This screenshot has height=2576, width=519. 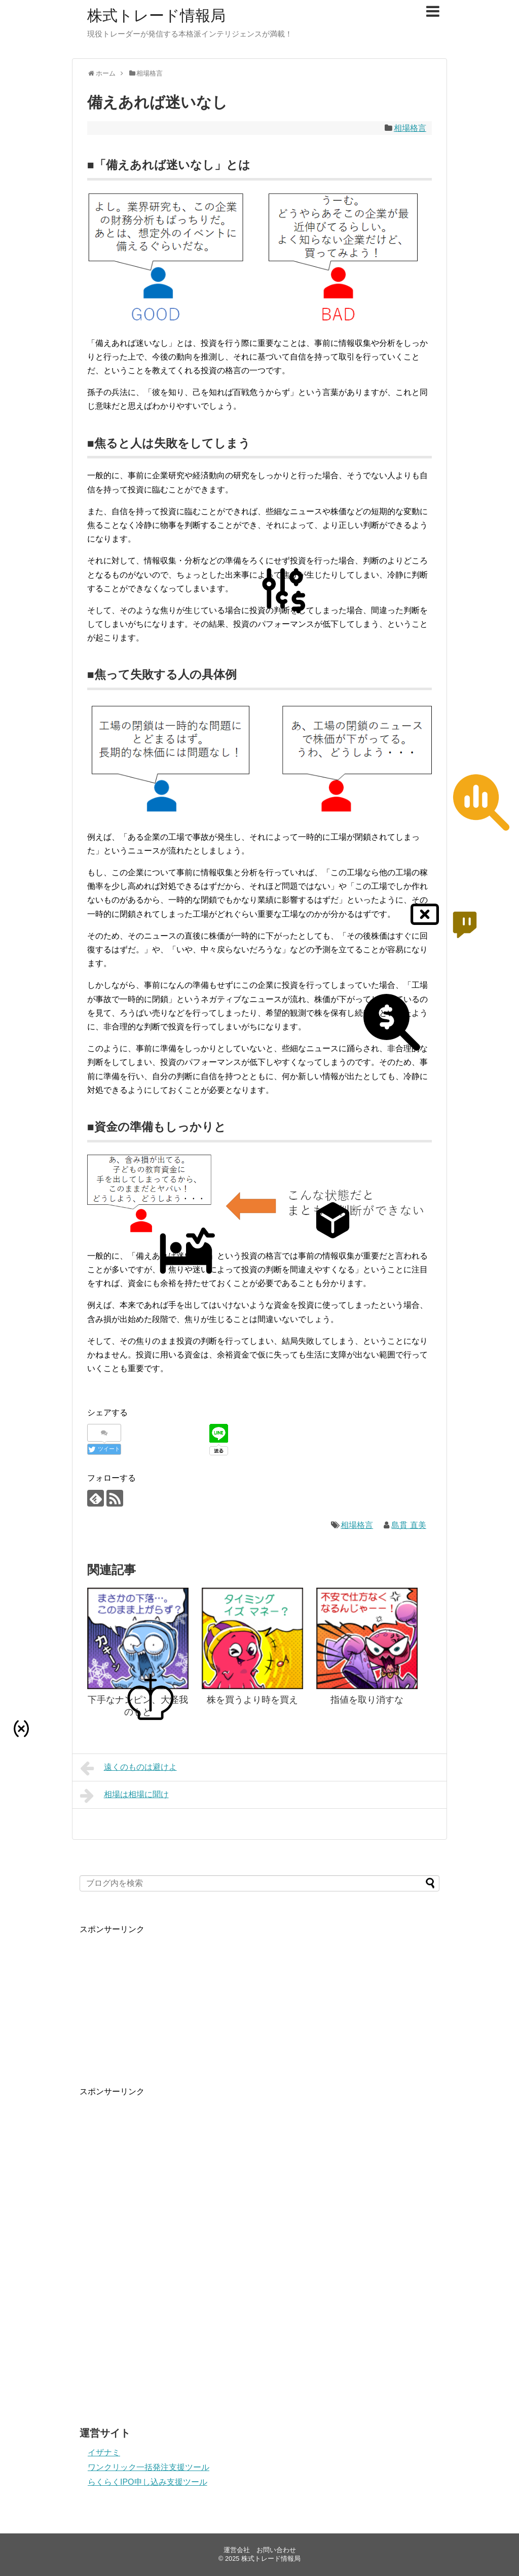 What do you see at coordinates (186, 1254) in the screenshot?
I see `view patient monitoring or hospital bed status` at bounding box center [186, 1254].